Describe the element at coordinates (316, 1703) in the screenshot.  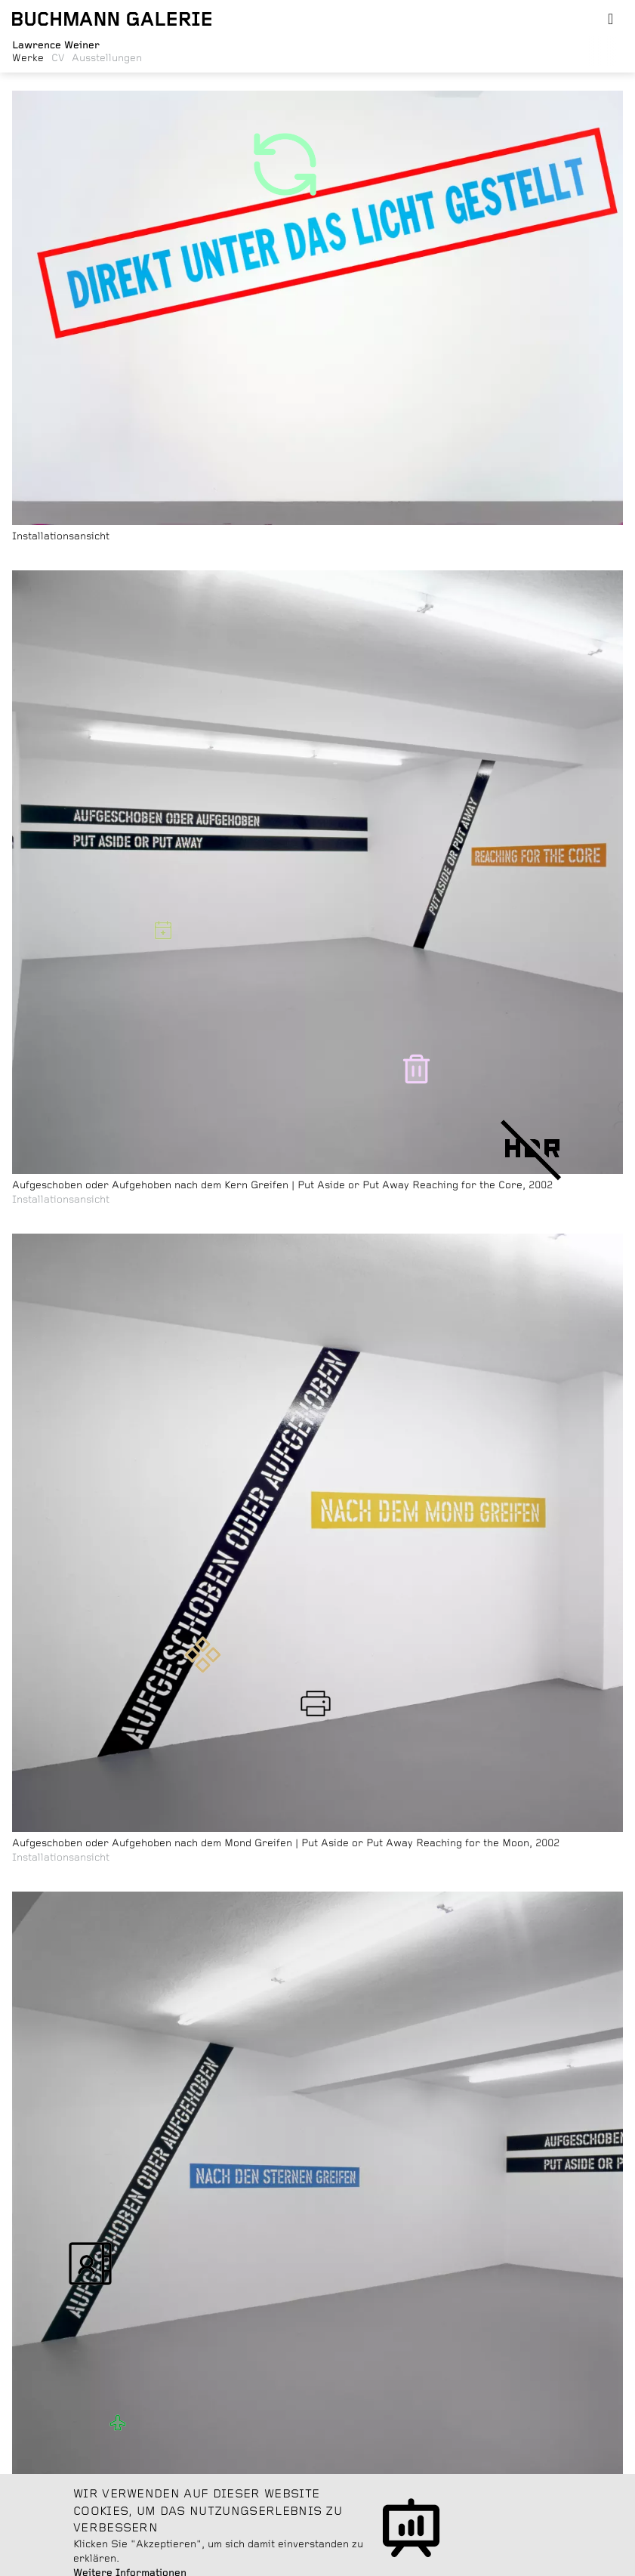
I see `print current document or page` at that location.